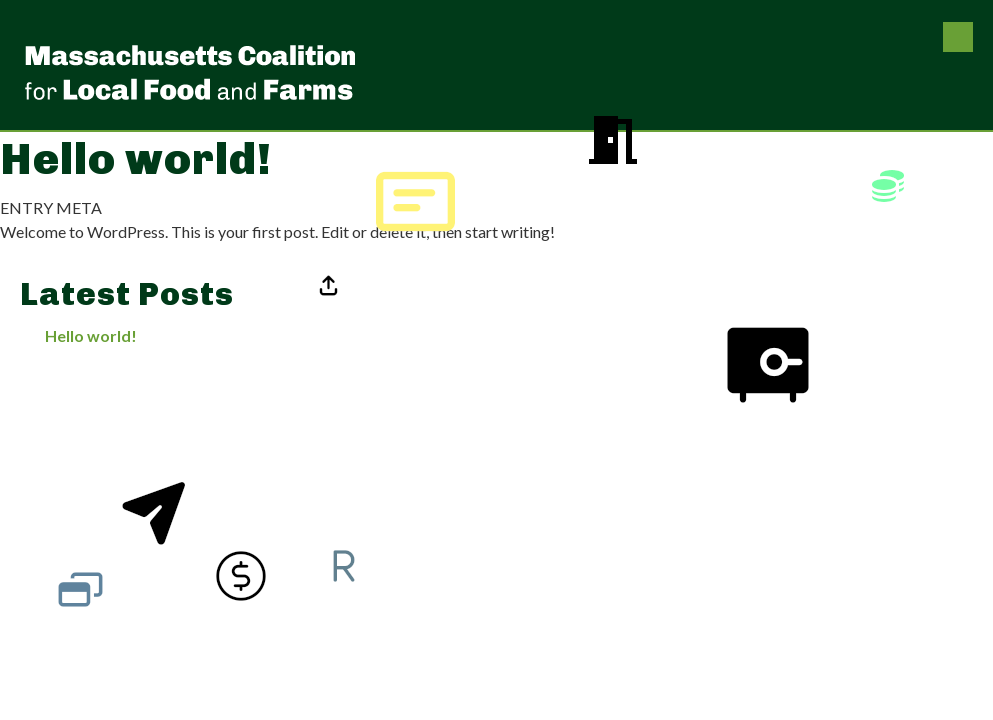 The height and width of the screenshot is (720, 993). I want to click on upload a file or document, so click(328, 285).